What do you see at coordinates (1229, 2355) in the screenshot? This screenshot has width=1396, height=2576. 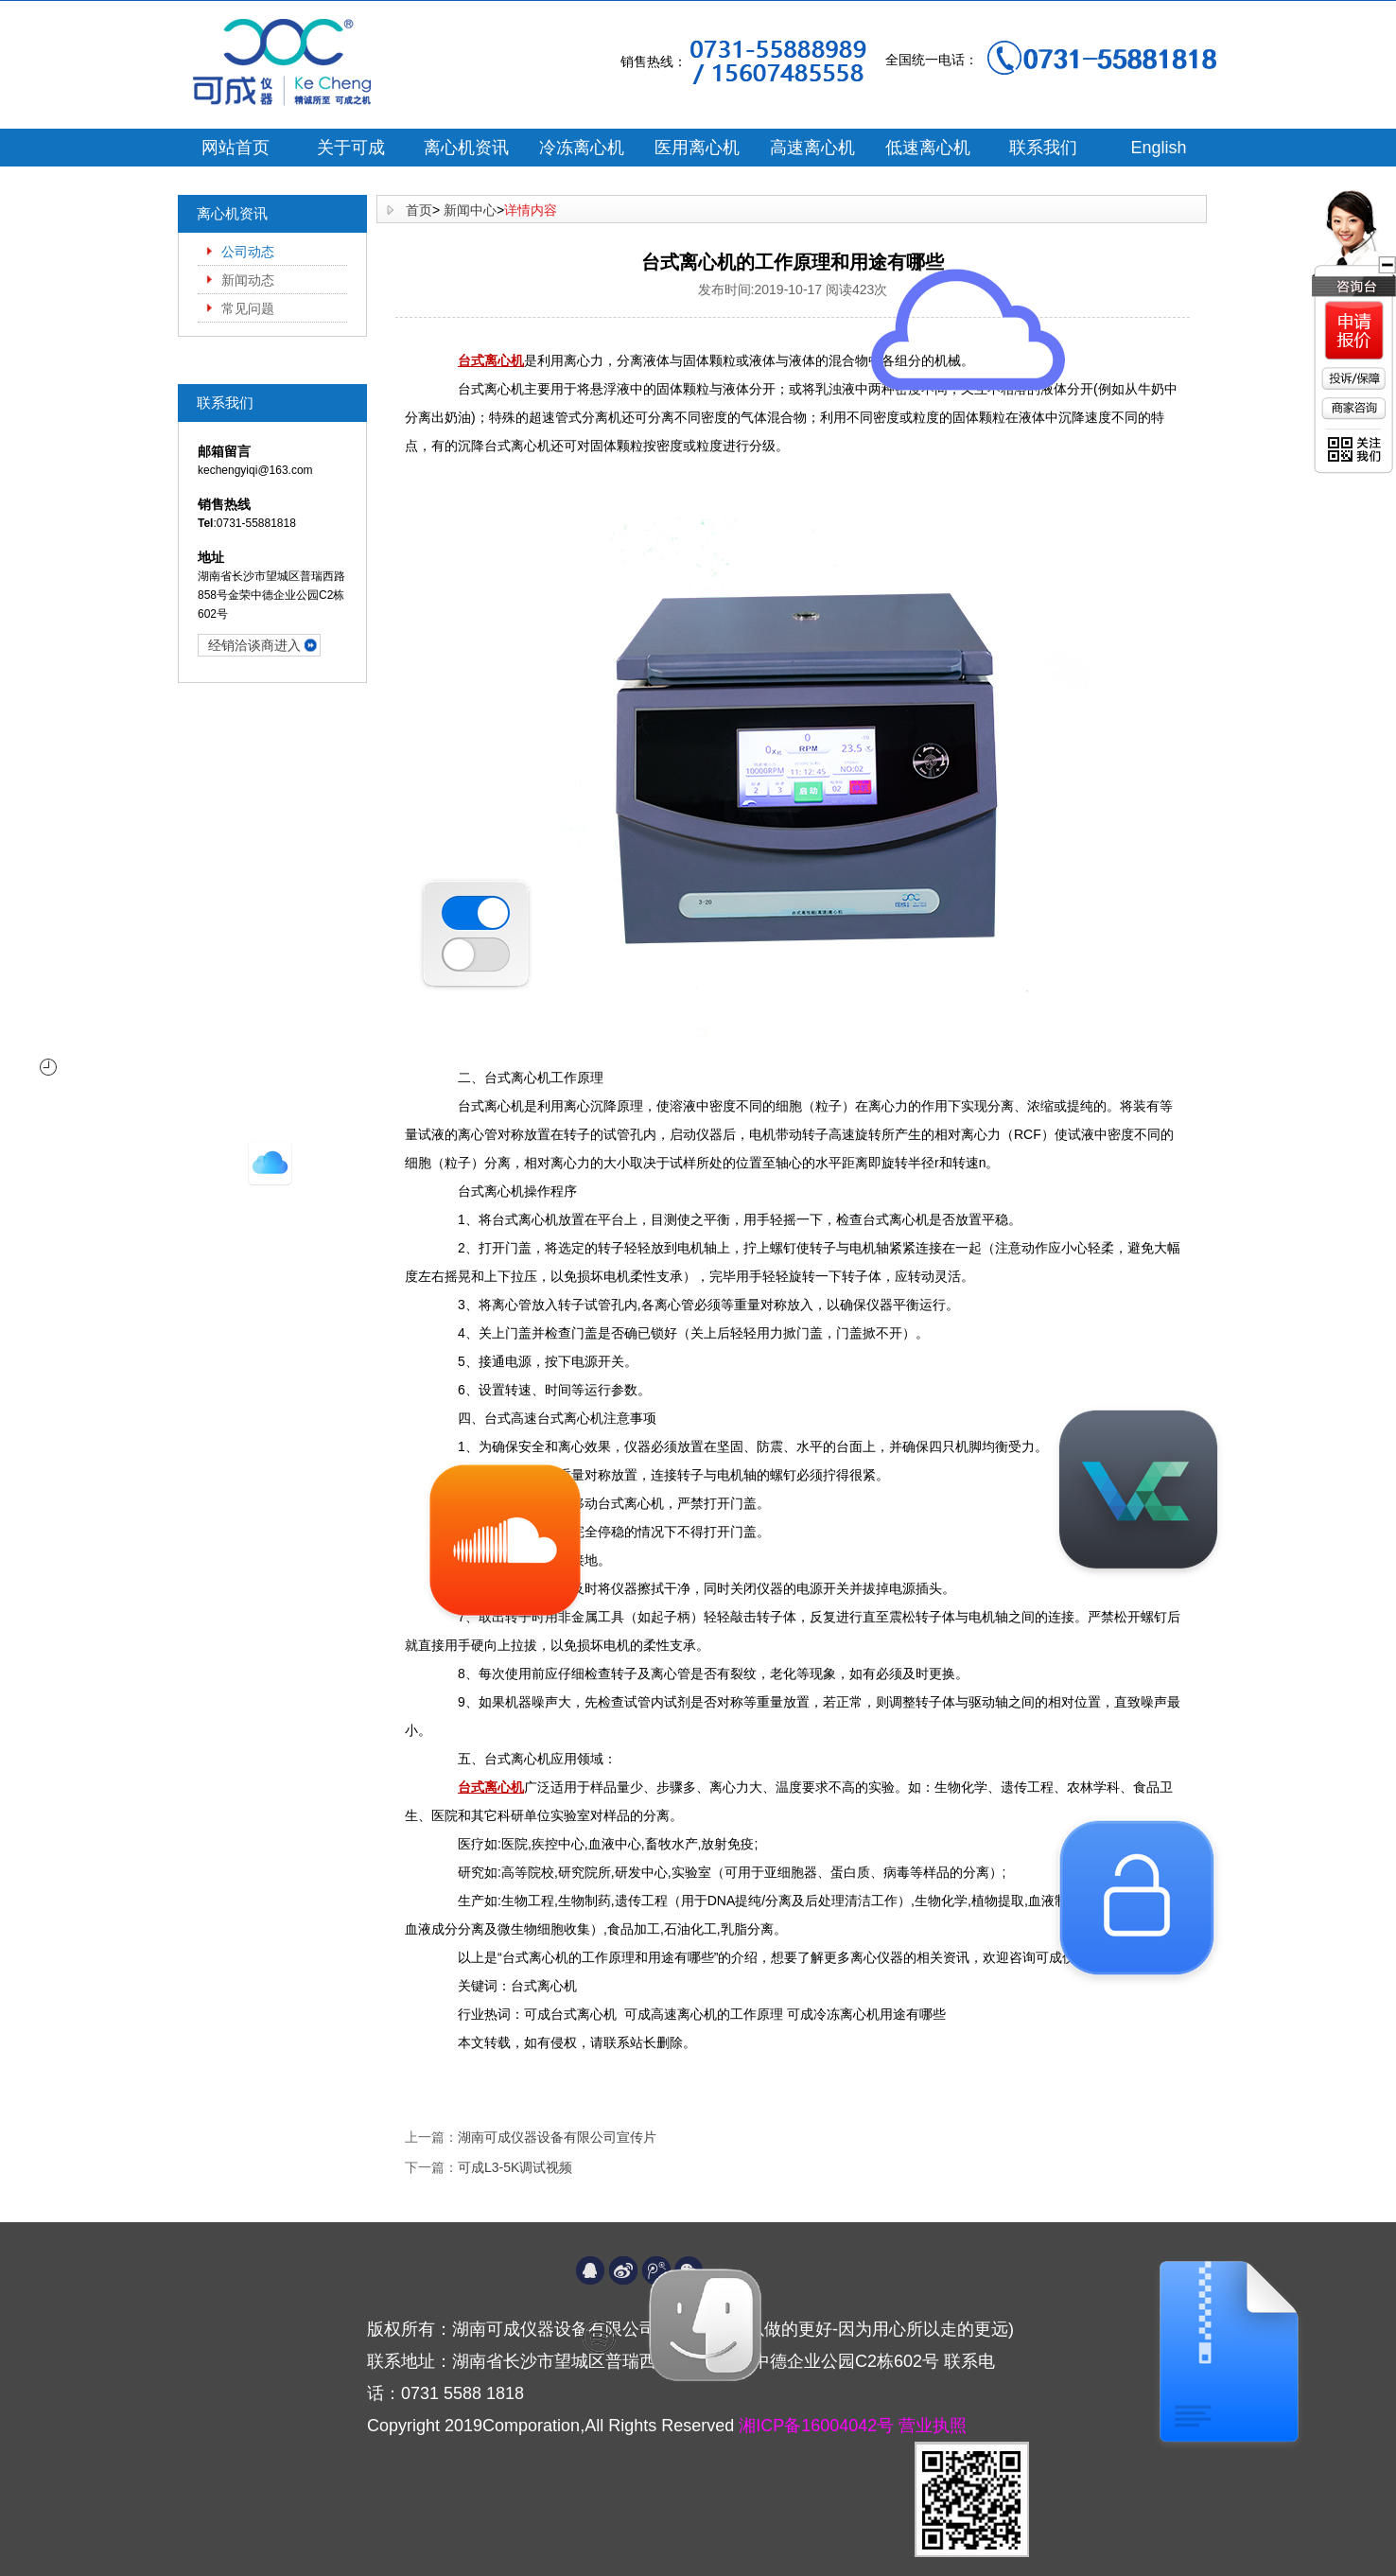 I see `a compressed or archived software file` at bounding box center [1229, 2355].